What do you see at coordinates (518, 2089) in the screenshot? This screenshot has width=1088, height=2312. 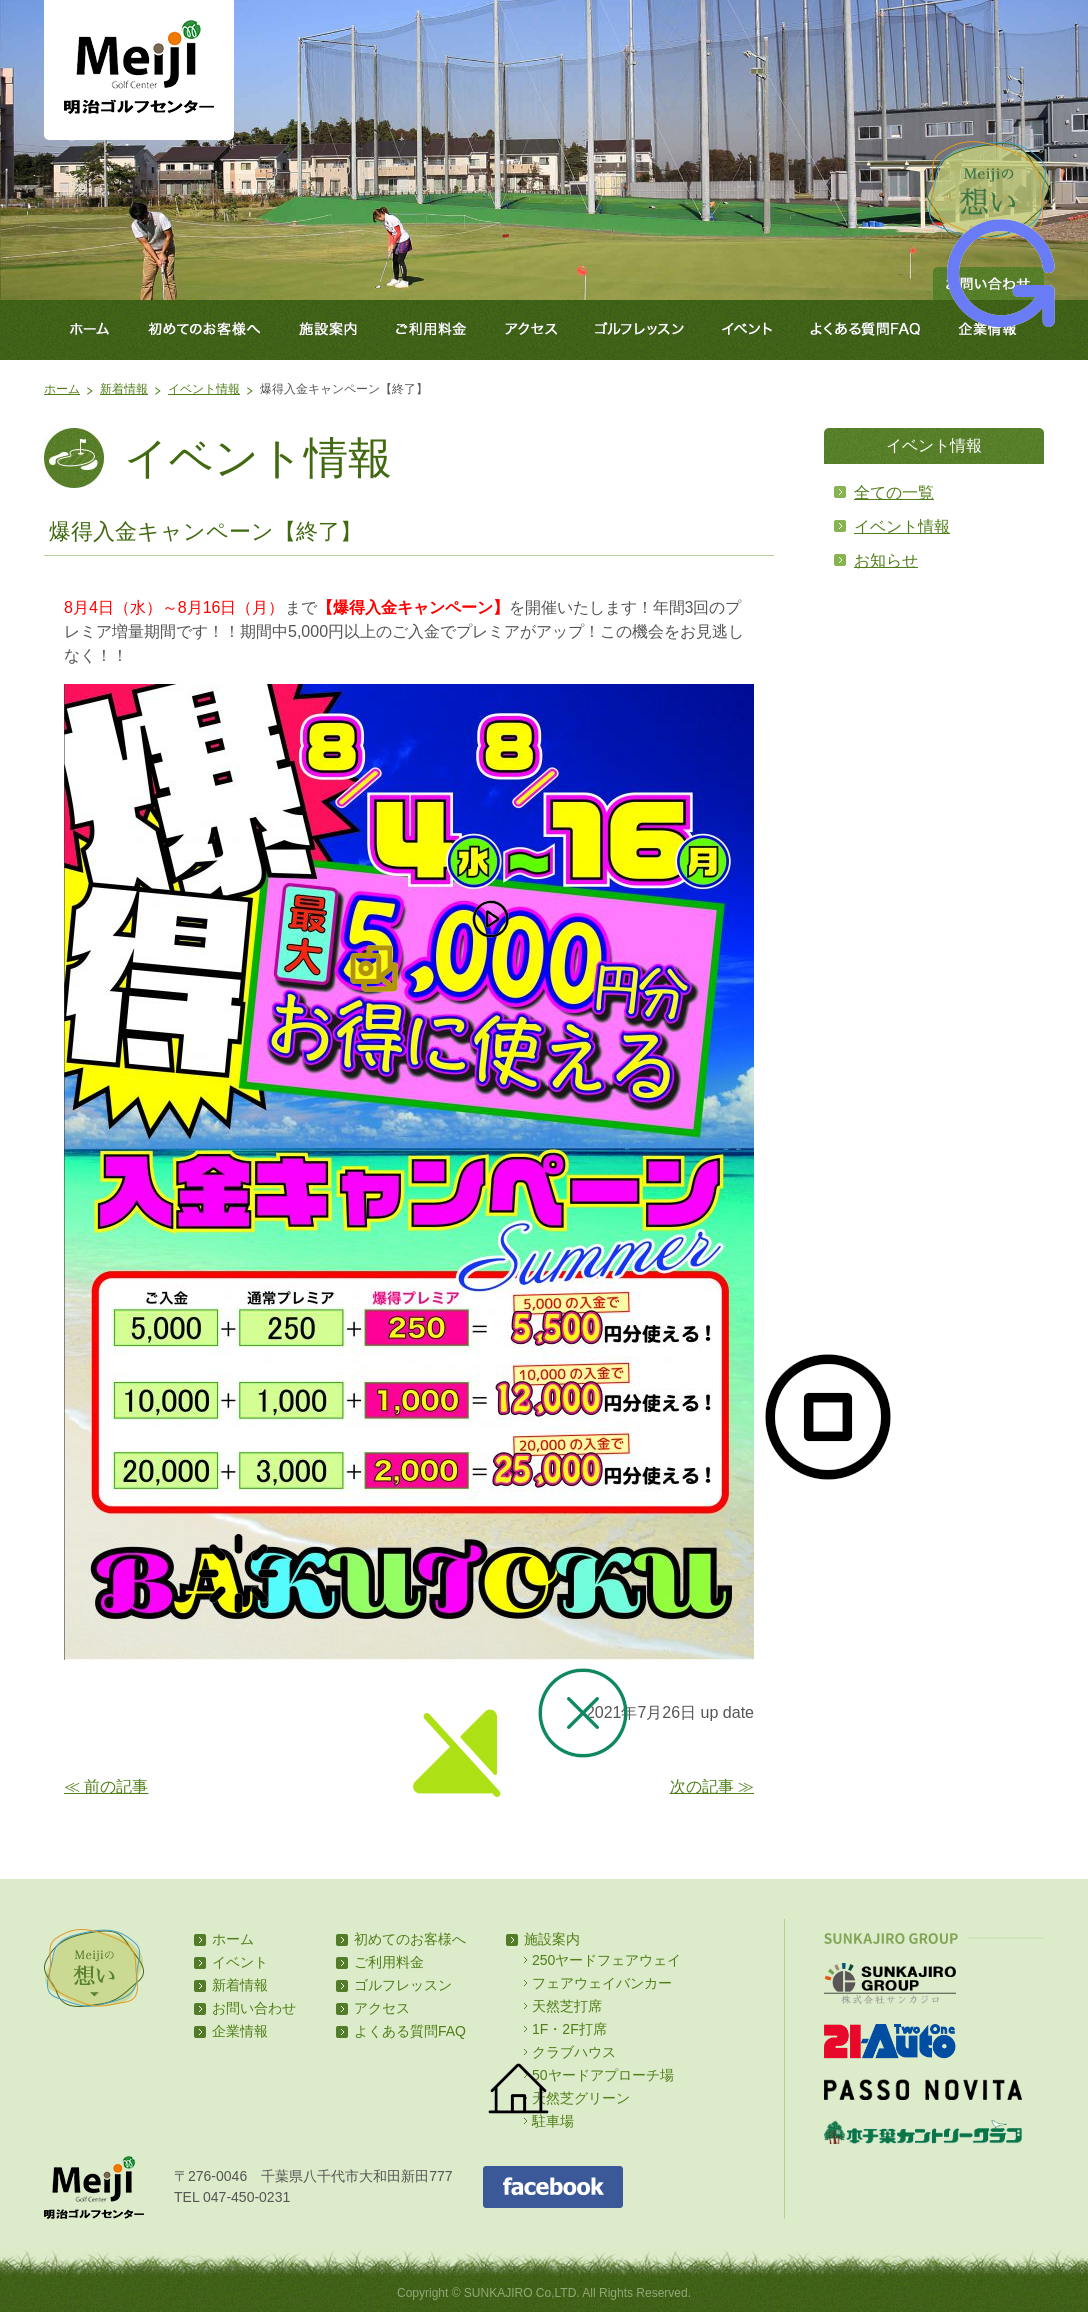 I see `navigate to home screen` at bounding box center [518, 2089].